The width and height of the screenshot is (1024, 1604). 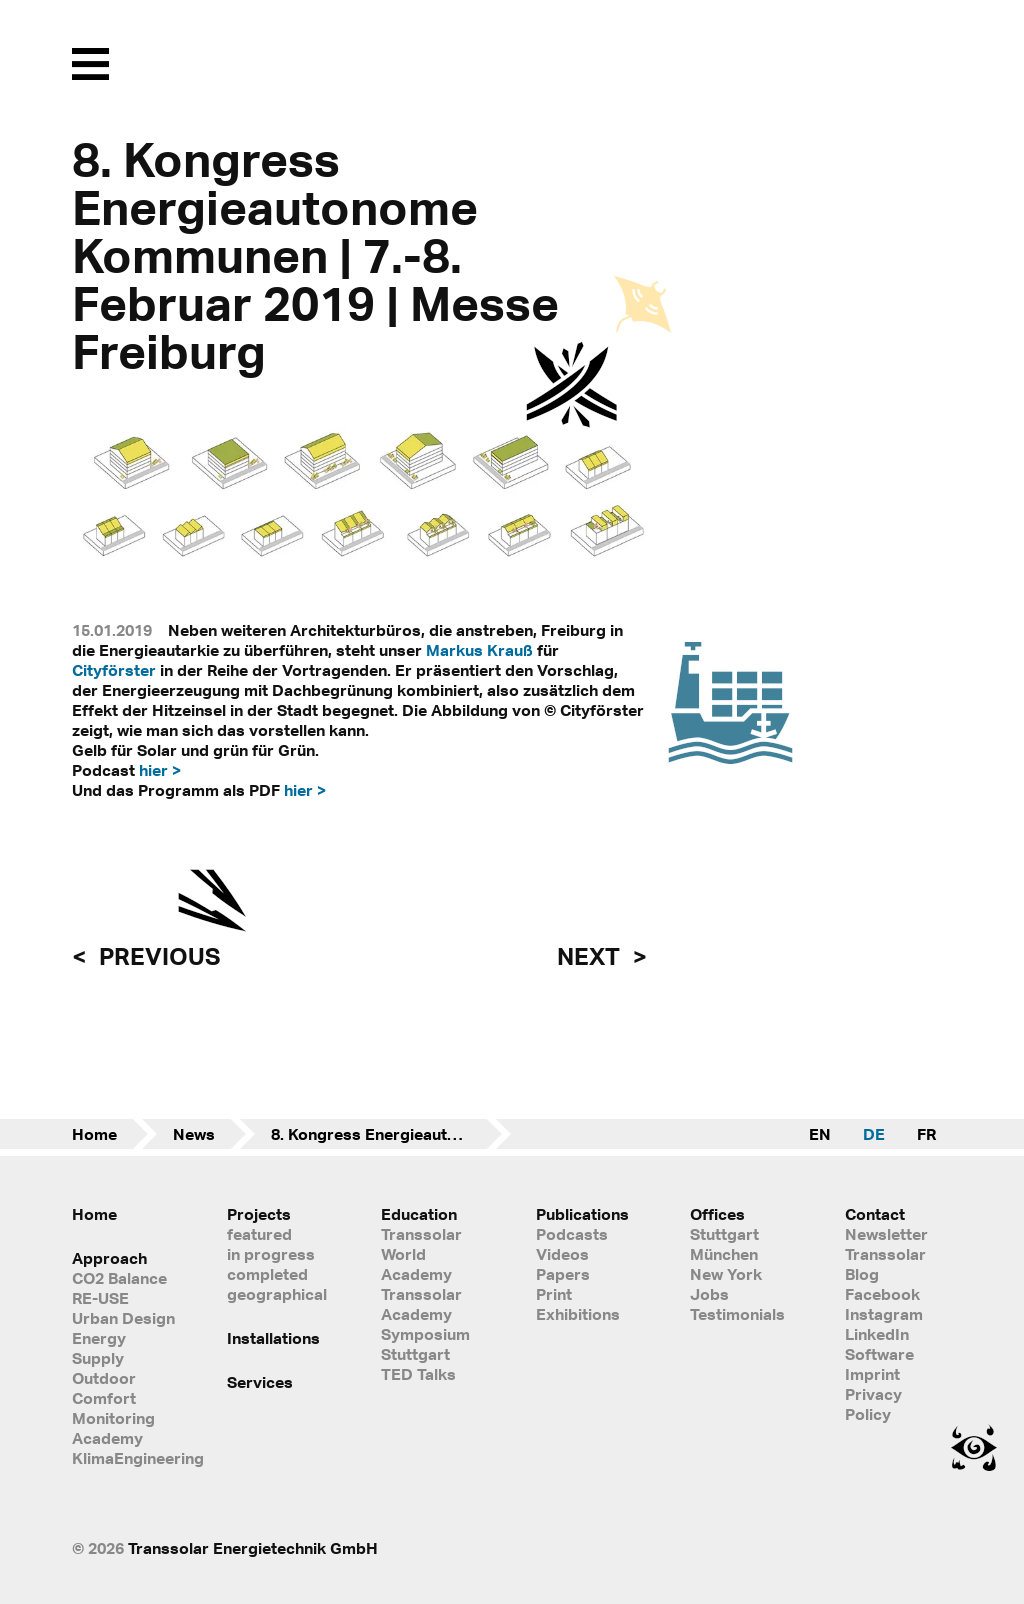 I want to click on view shipping or freight status, so click(x=730, y=702).